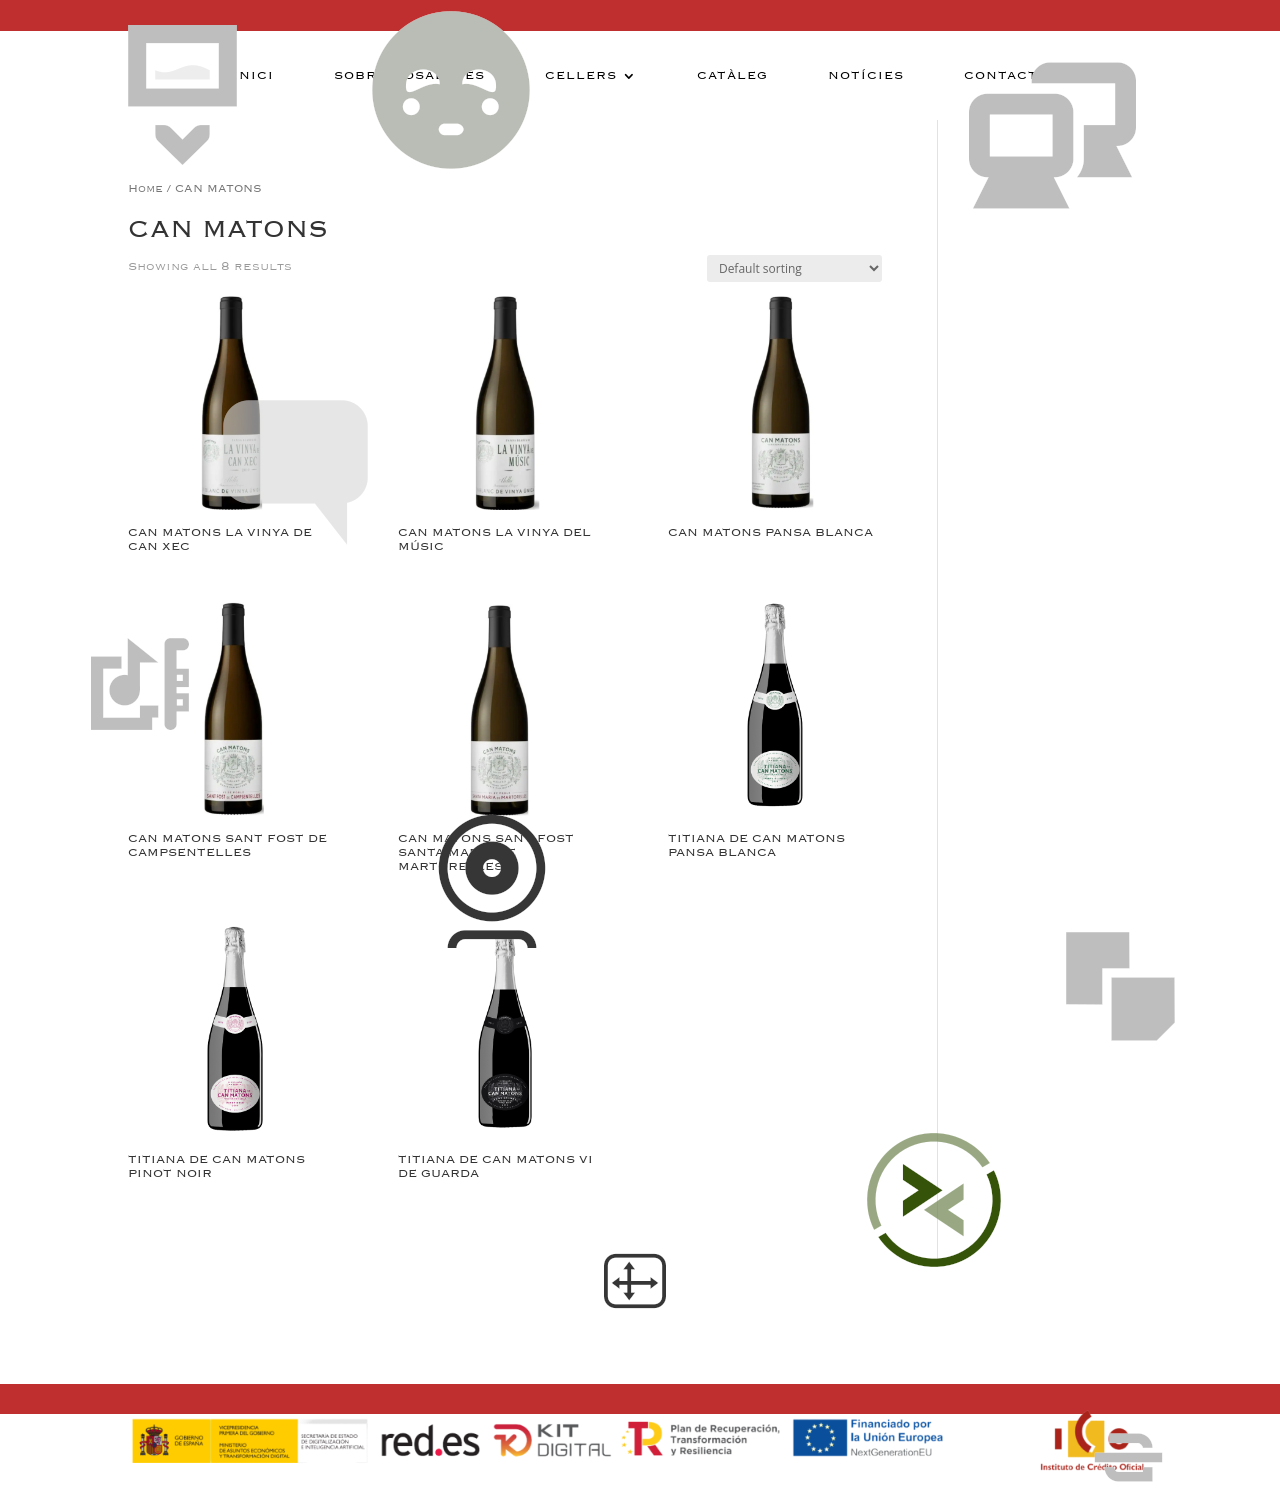  What do you see at coordinates (1120, 986) in the screenshot?
I see `copy selected content to clipboard` at bounding box center [1120, 986].